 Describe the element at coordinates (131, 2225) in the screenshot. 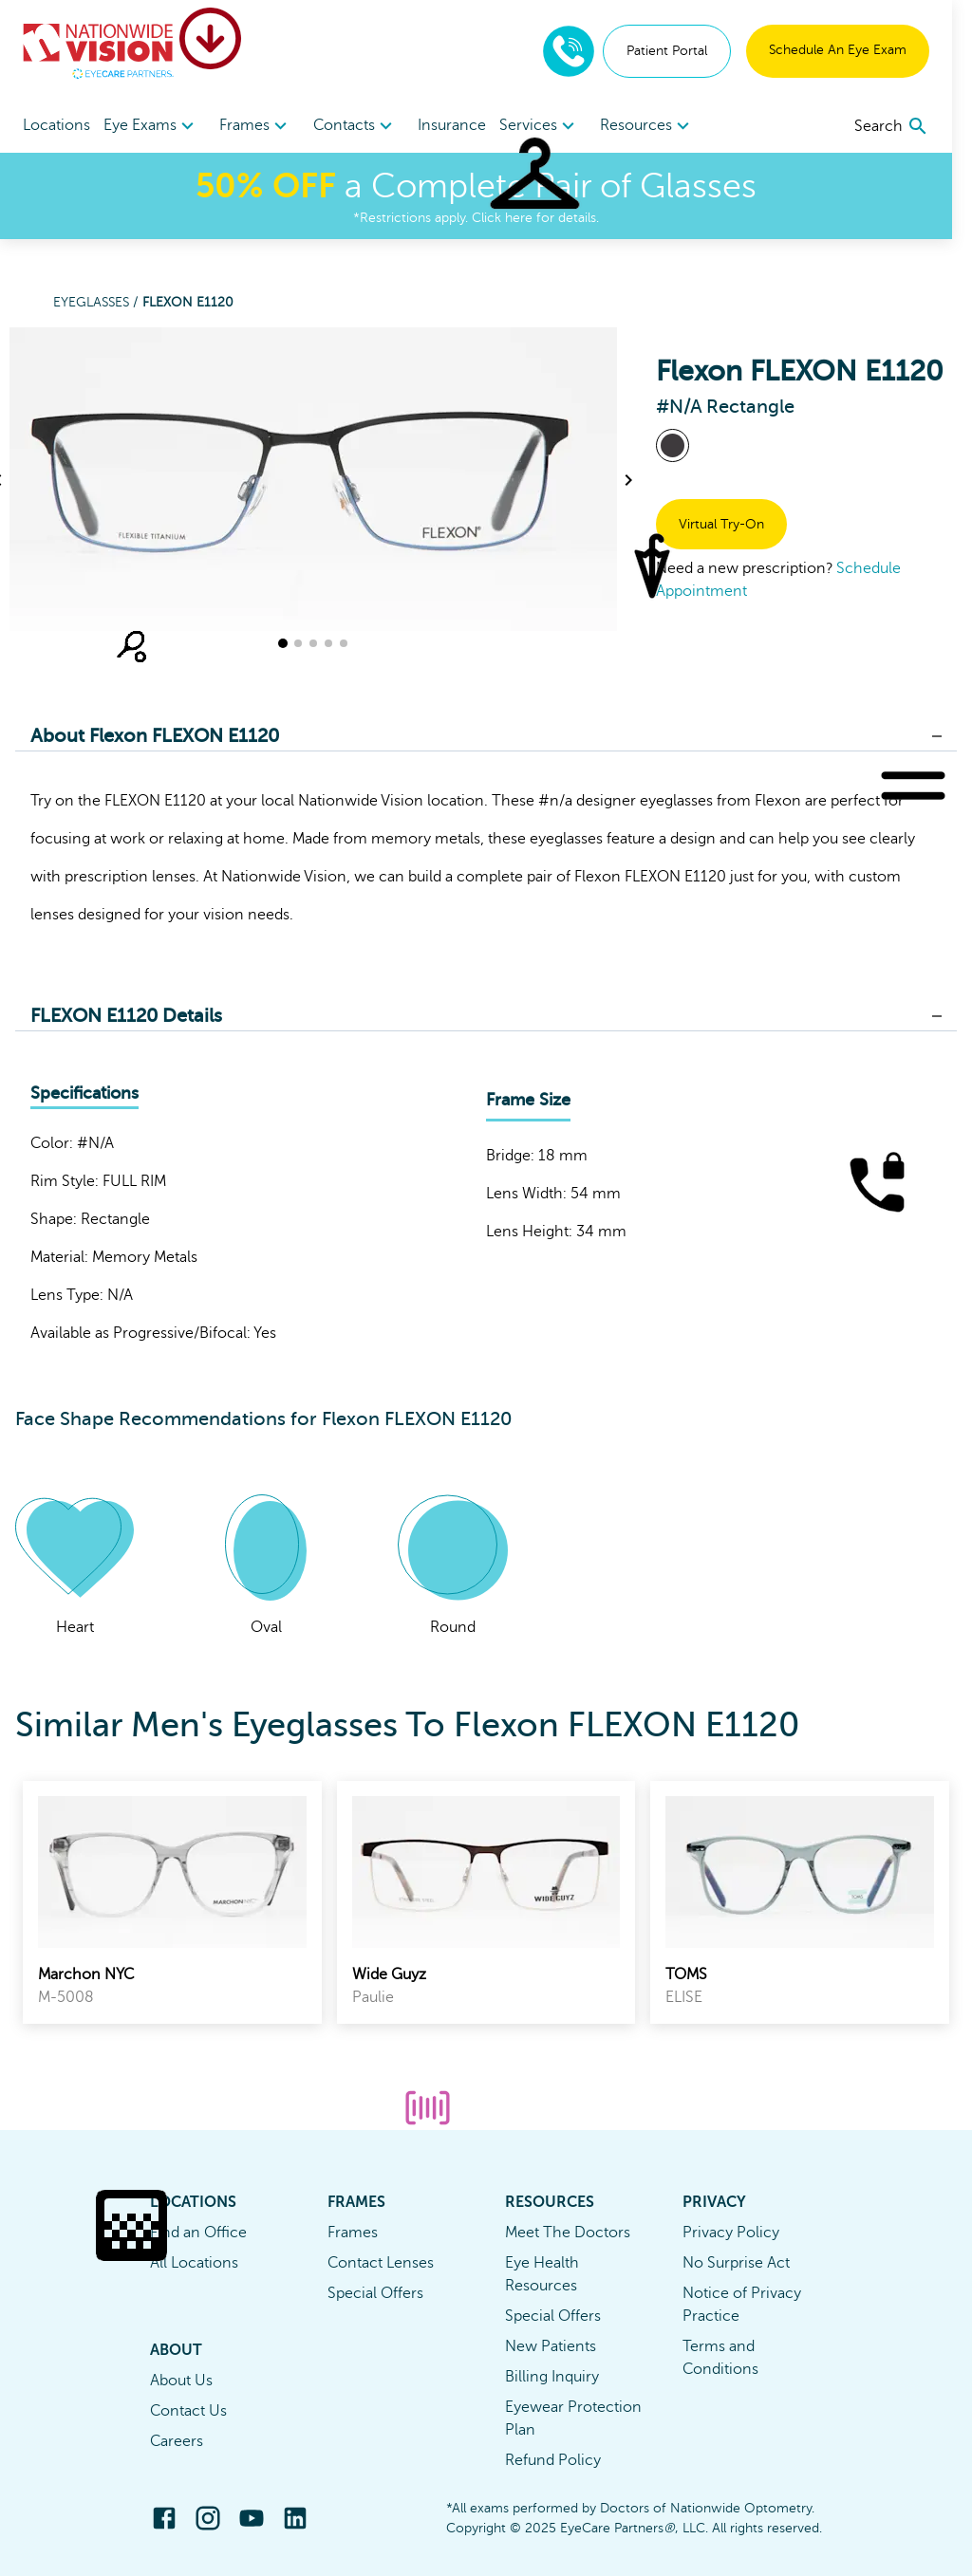

I see `apply a gradient effect to an image` at that location.